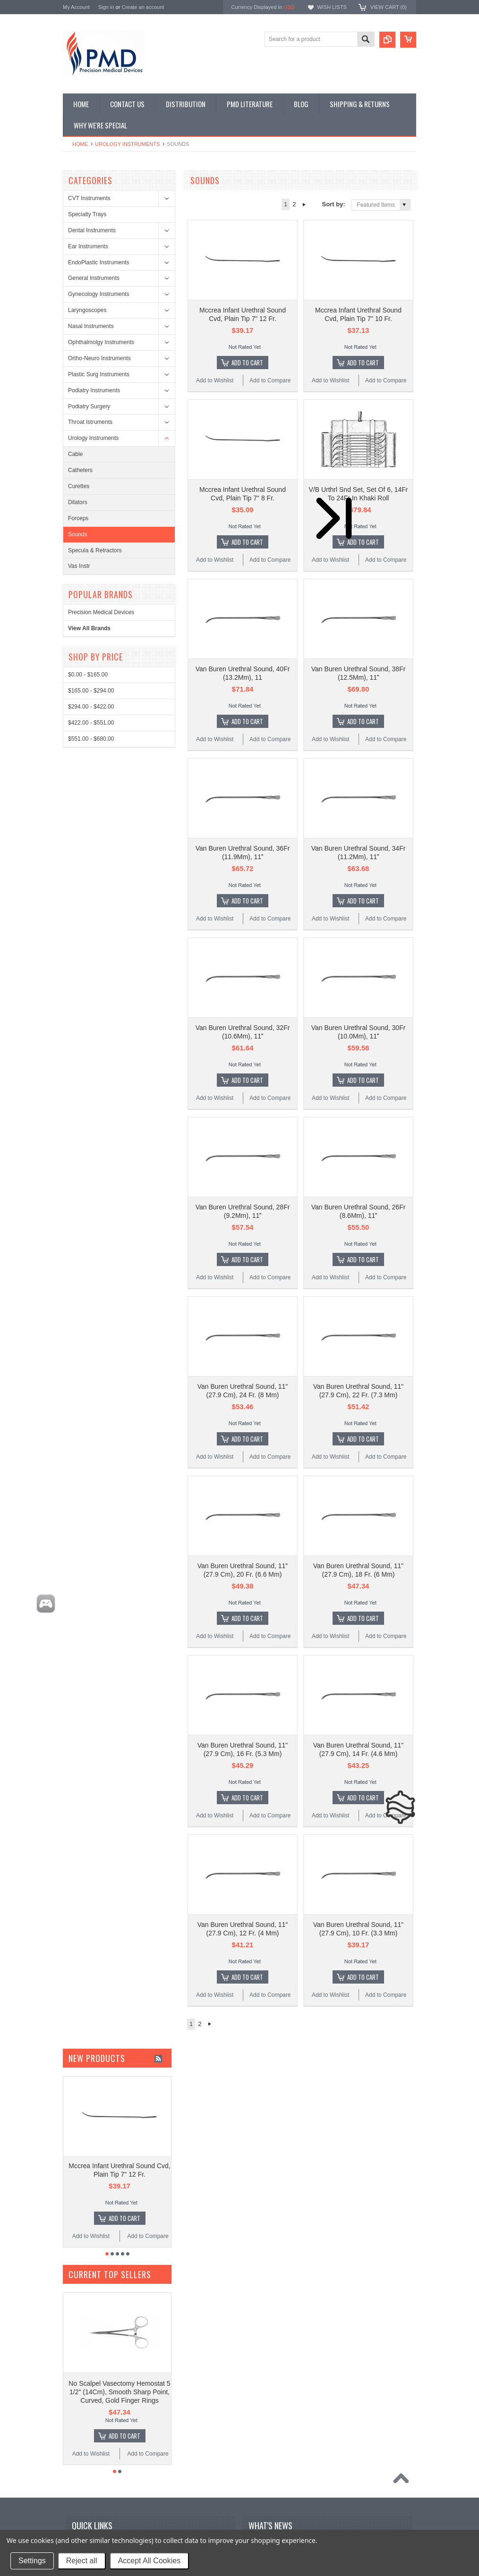 The width and height of the screenshot is (479, 2576). I want to click on launch minesweeper game, so click(400, 1807).